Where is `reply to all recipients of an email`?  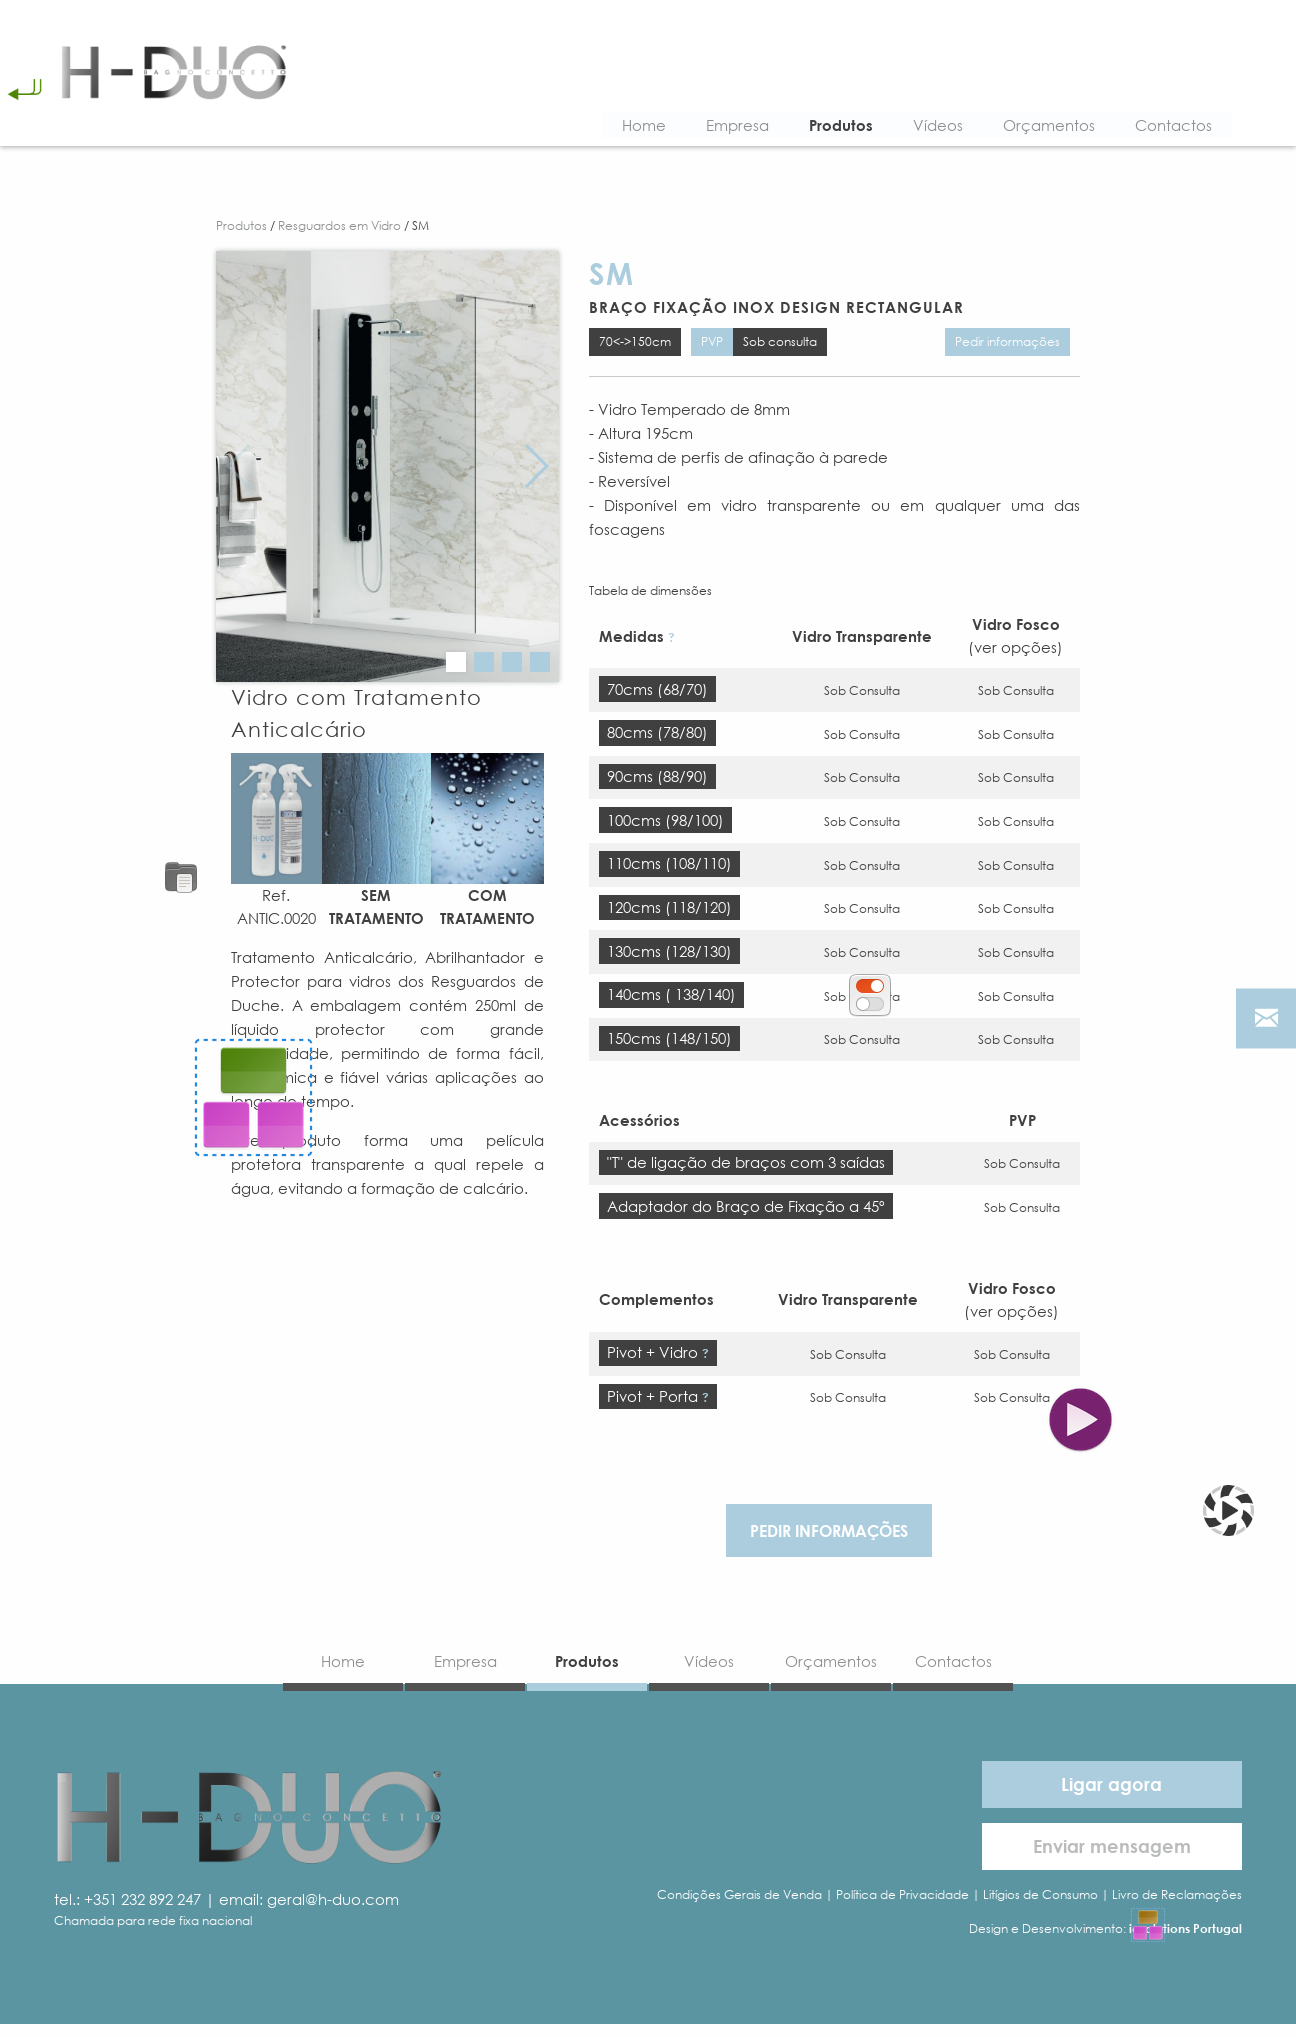 reply to all recipients of an email is located at coordinates (24, 87).